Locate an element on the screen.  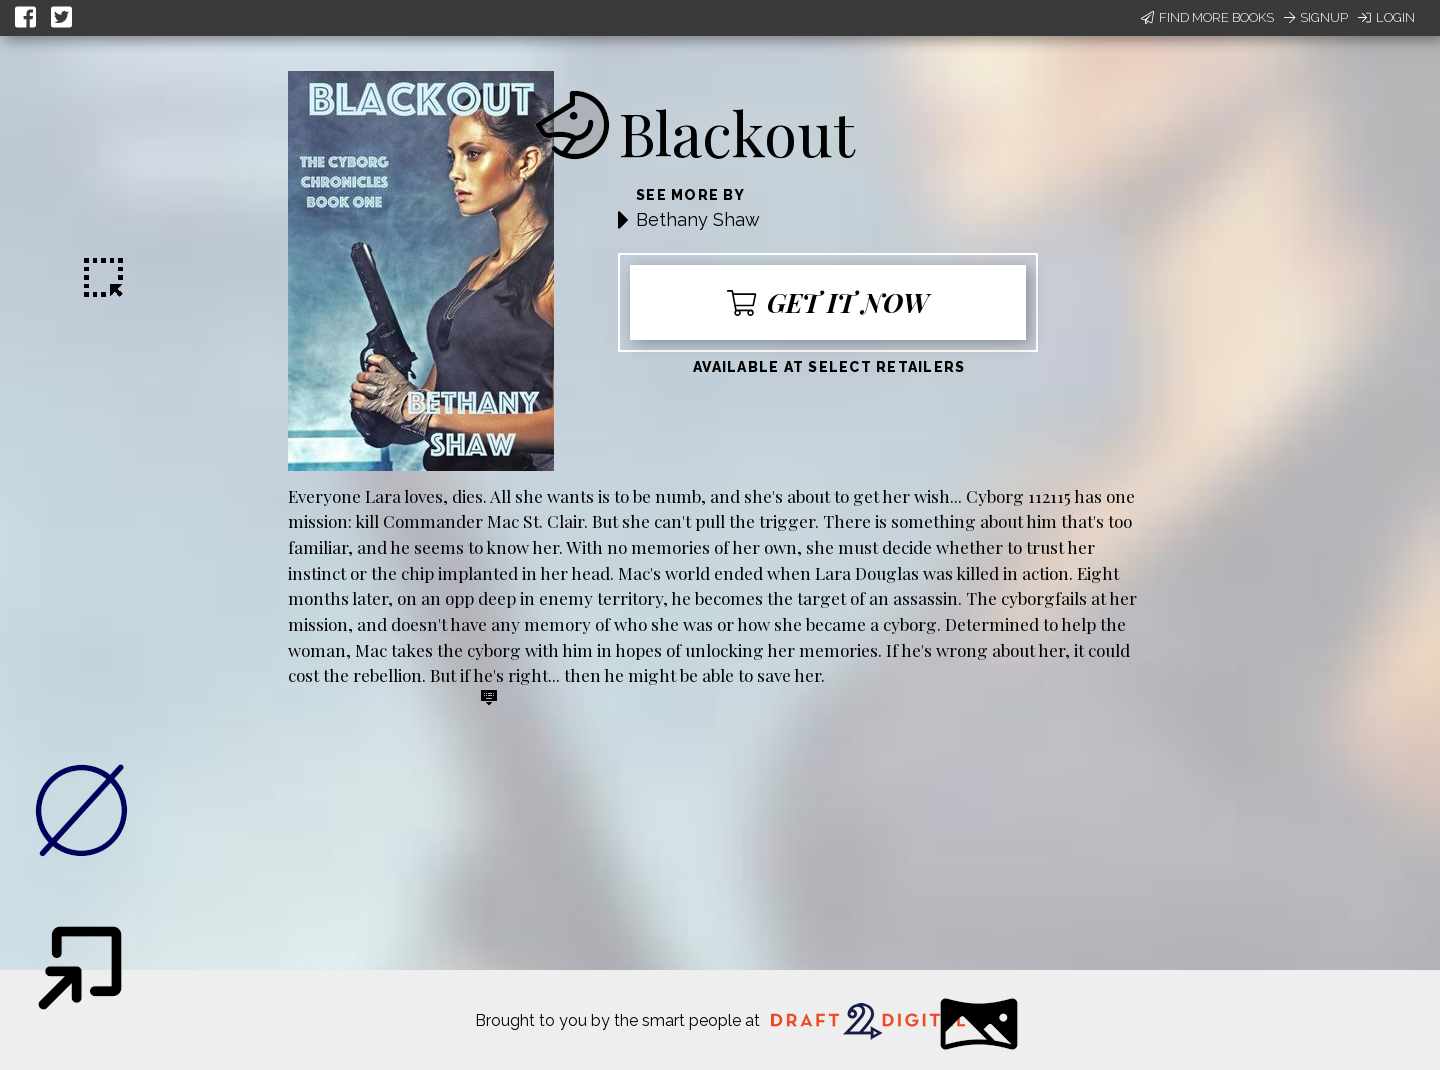
open in new window is located at coordinates (80, 968).